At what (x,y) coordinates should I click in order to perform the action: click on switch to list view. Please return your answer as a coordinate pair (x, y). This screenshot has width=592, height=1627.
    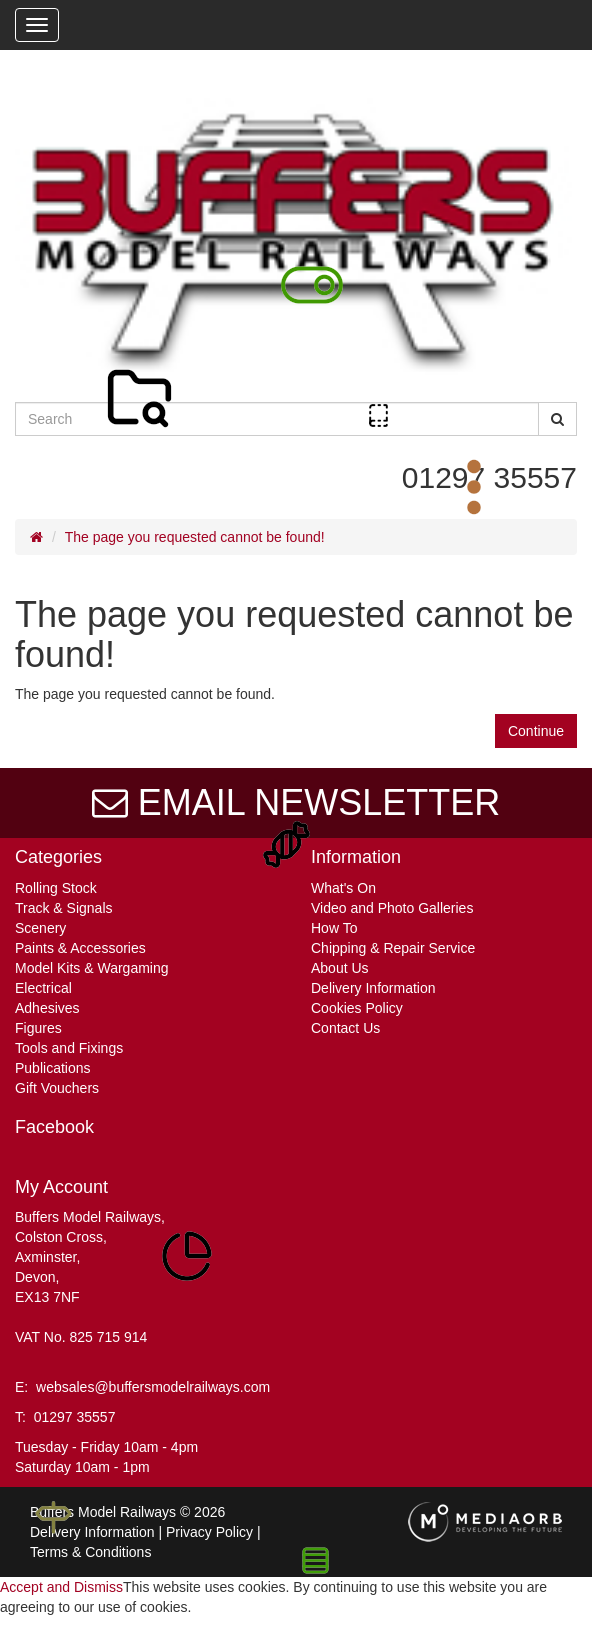
    Looking at the image, I should click on (315, 1560).